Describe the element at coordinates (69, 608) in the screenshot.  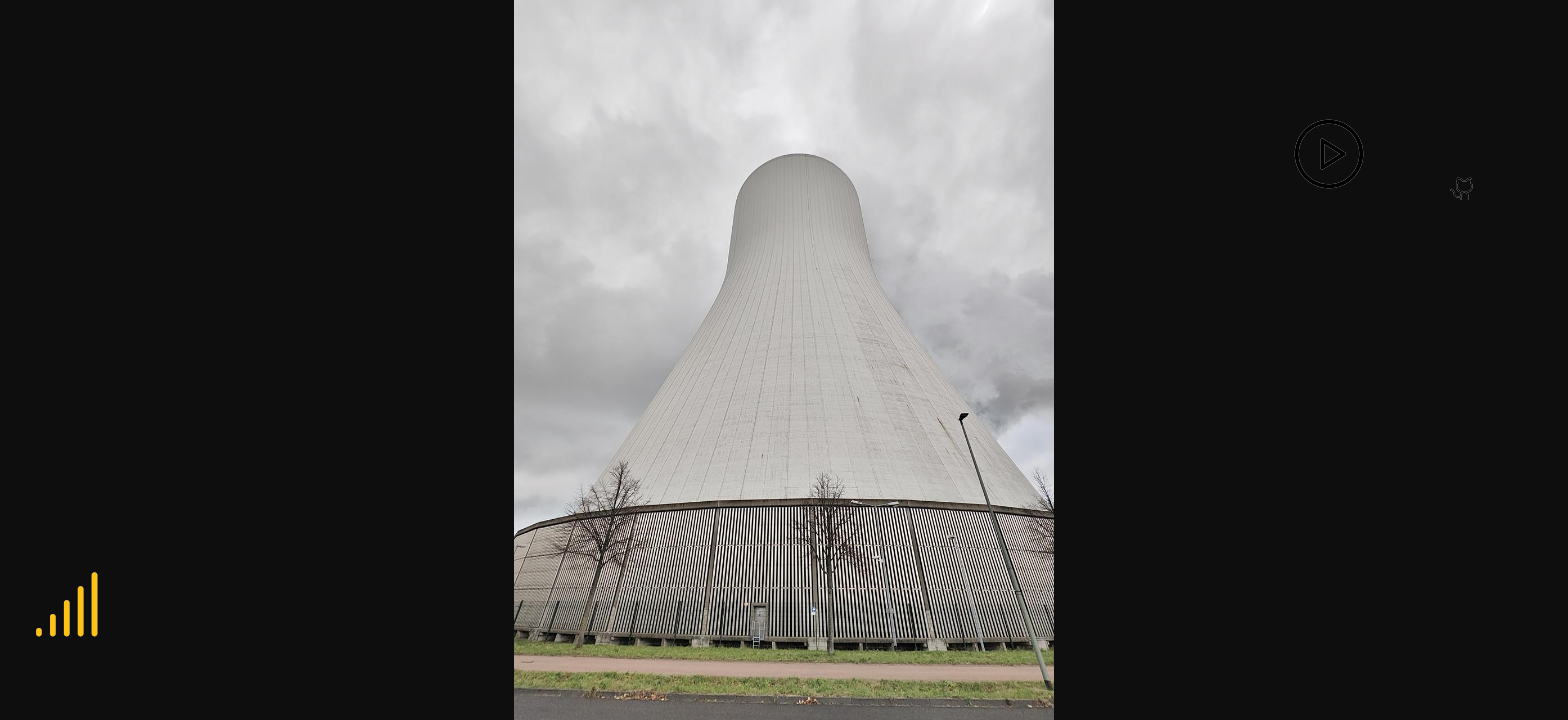
I see `indicates full cellular signal strength` at that location.